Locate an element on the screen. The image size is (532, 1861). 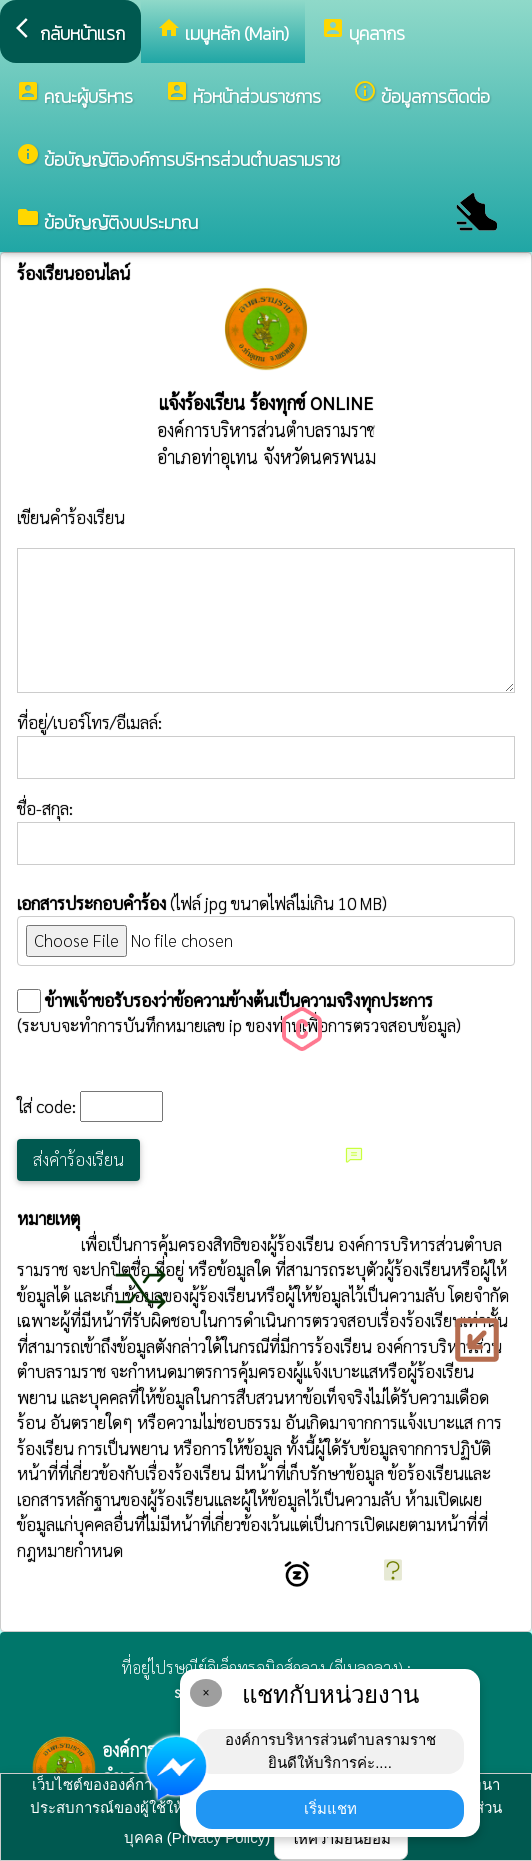
access help or support information is located at coordinates (393, 1570).